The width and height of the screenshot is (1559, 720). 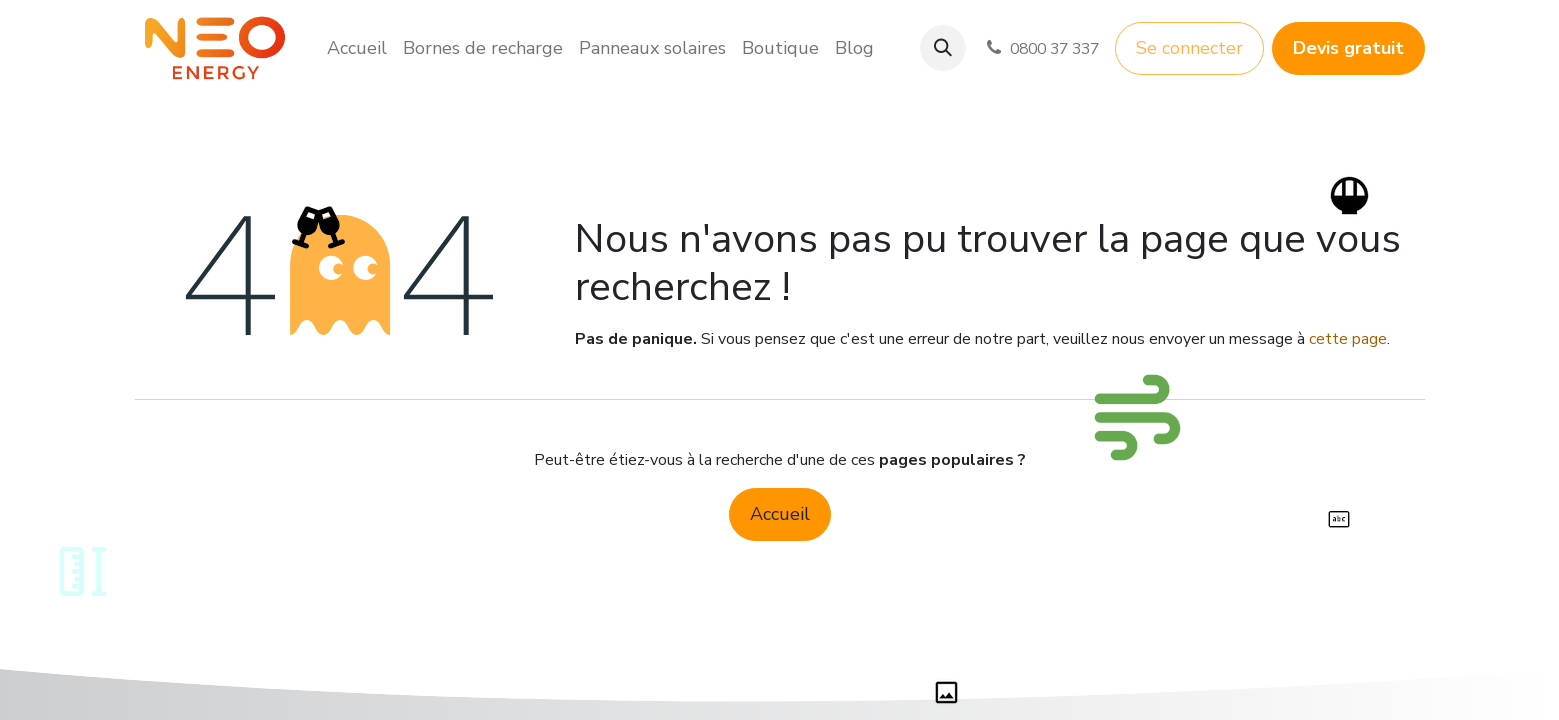 I want to click on indicates a string variable or text data type, so click(x=1339, y=520).